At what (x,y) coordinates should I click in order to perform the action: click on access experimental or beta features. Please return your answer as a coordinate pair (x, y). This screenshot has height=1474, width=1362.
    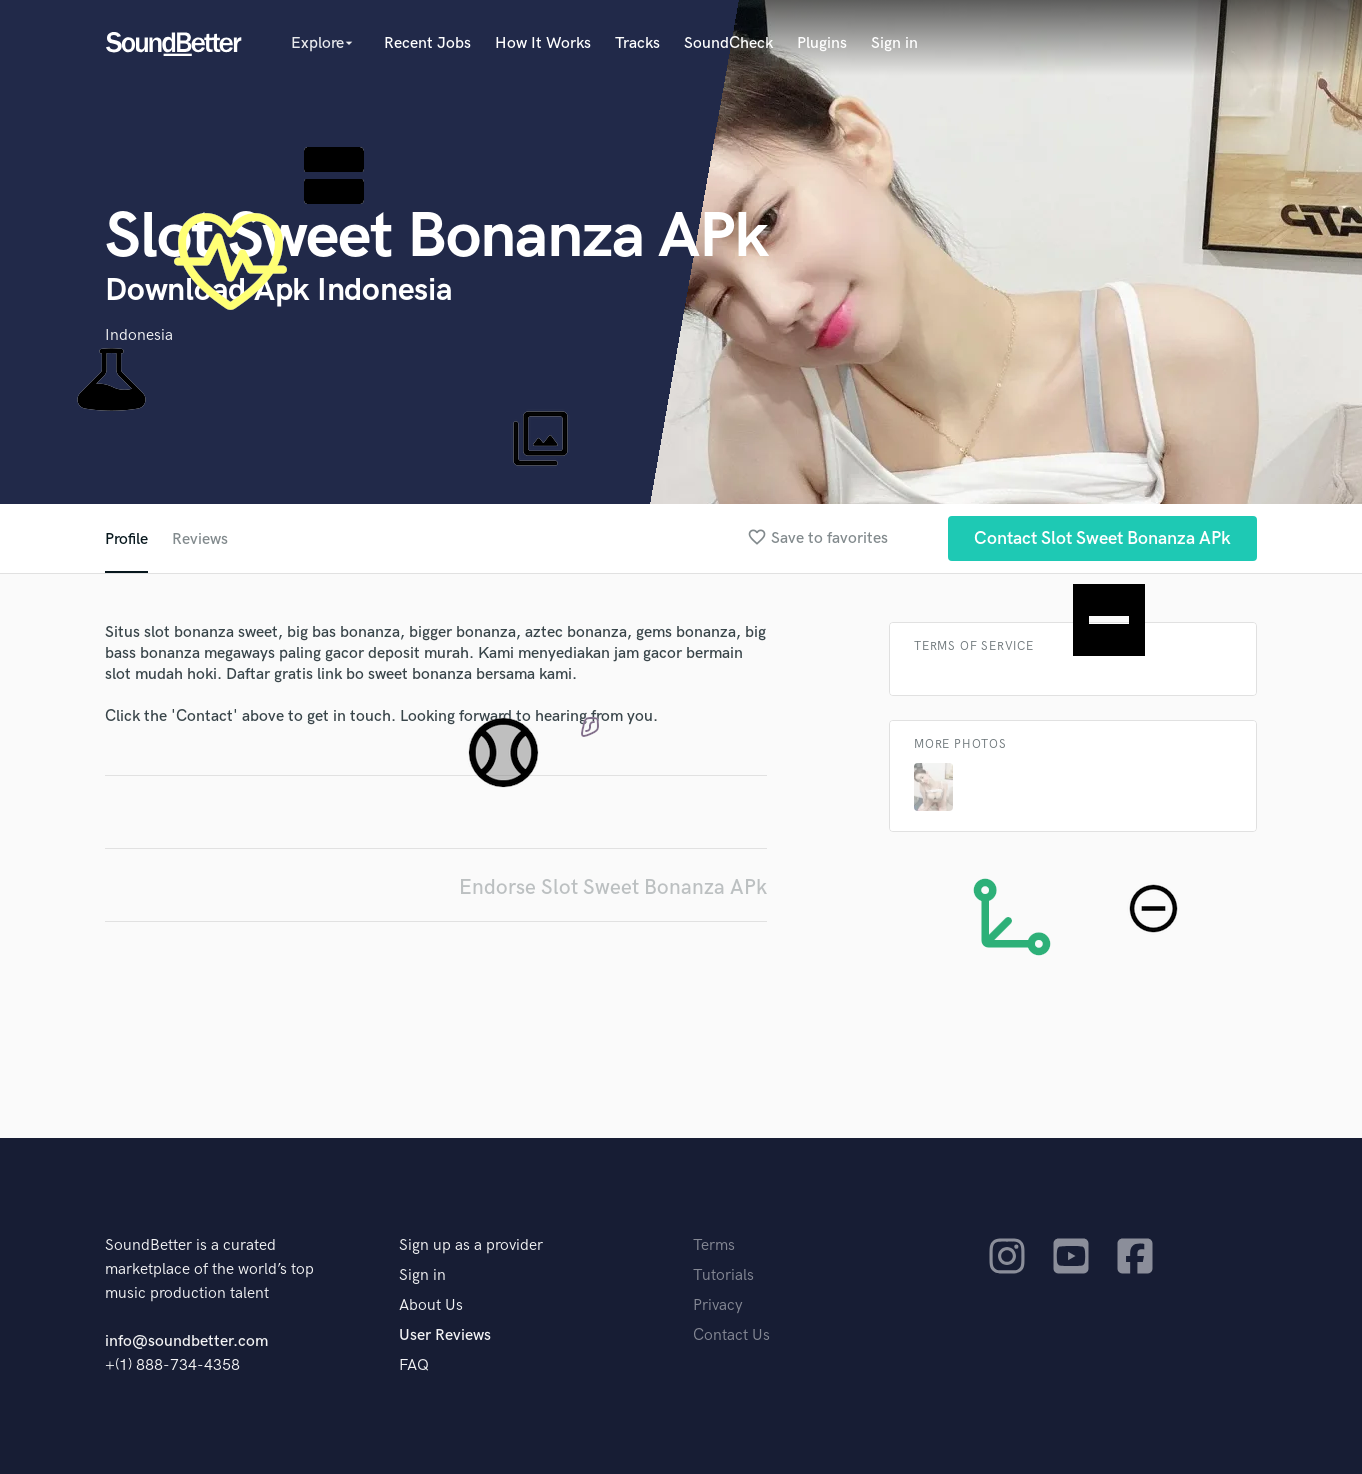
    Looking at the image, I should click on (111, 379).